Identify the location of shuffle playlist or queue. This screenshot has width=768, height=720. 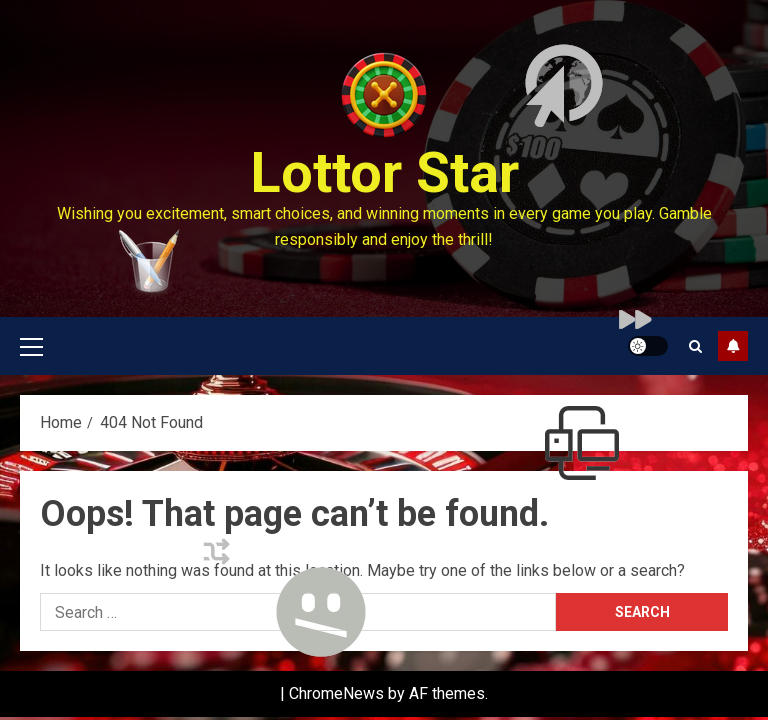
(216, 551).